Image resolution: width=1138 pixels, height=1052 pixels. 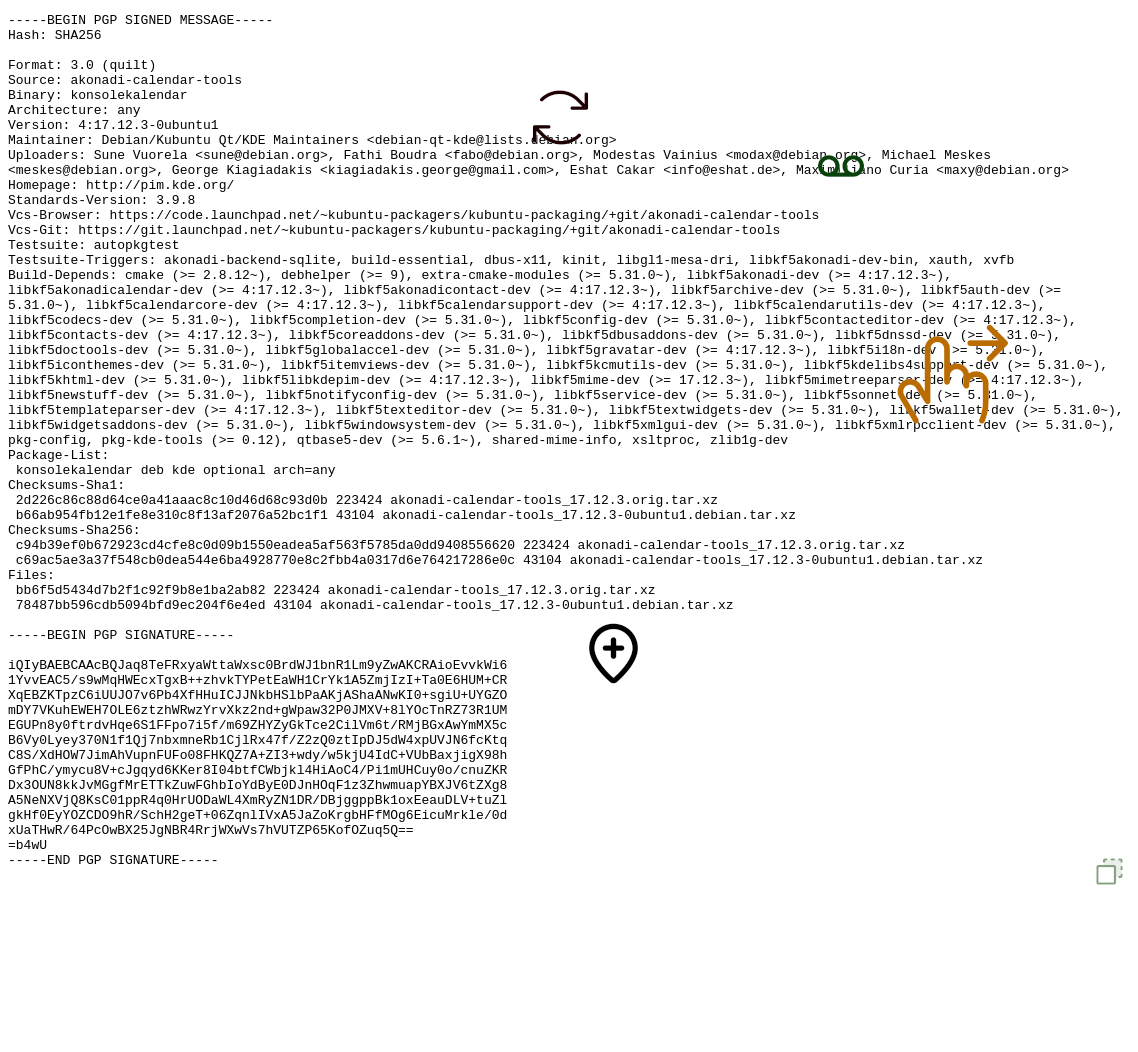 What do you see at coordinates (841, 166) in the screenshot?
I see `access voicemail messages` at bounding box center [841, 166].